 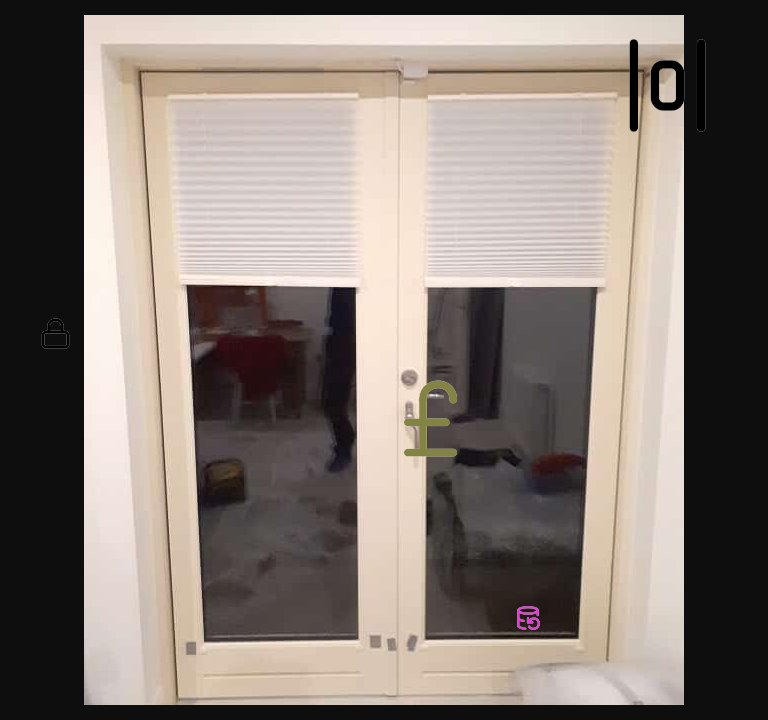 I want to click on restore database from backup, so click(x=528, y=618).